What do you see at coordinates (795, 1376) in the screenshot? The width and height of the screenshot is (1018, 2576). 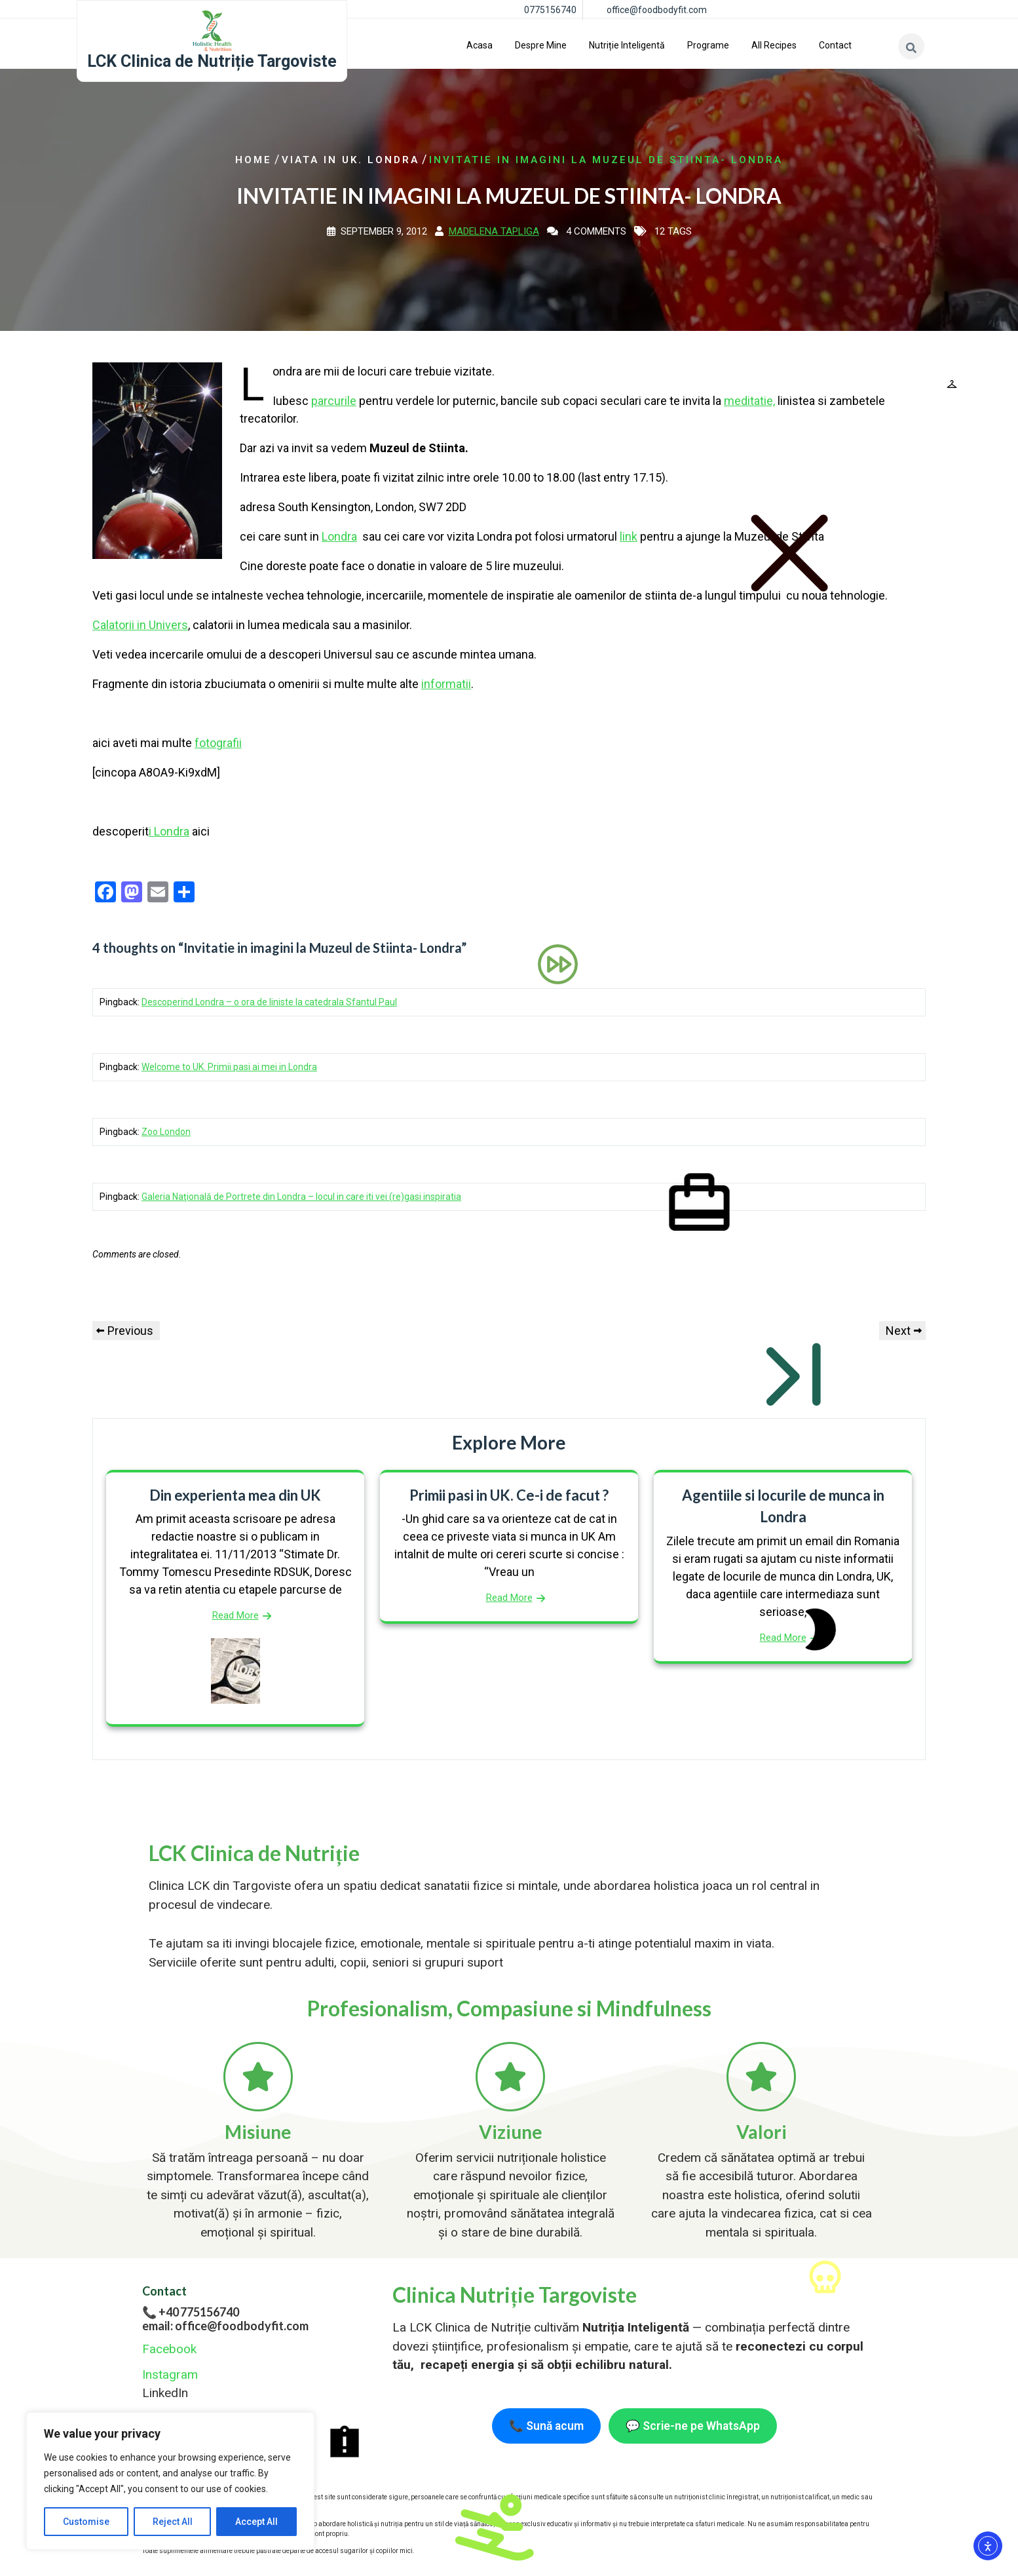 I see `skip to end of content` at bounding box center [795, 1376].